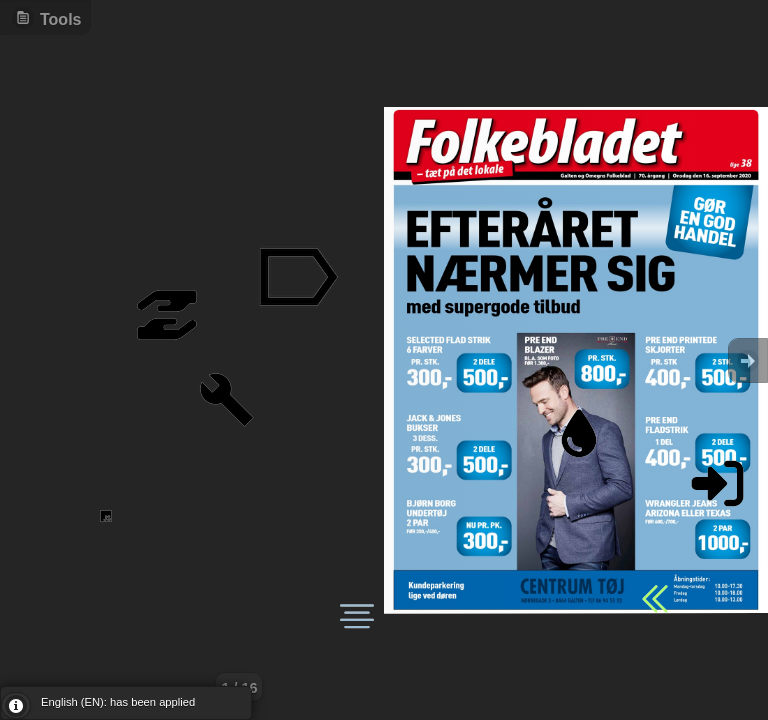 The height and width of the screenshot is (720, 768). What do you see at coordinates (357, 617) in the screenshot?
I see `center align text` at bounding box center [357, 617].